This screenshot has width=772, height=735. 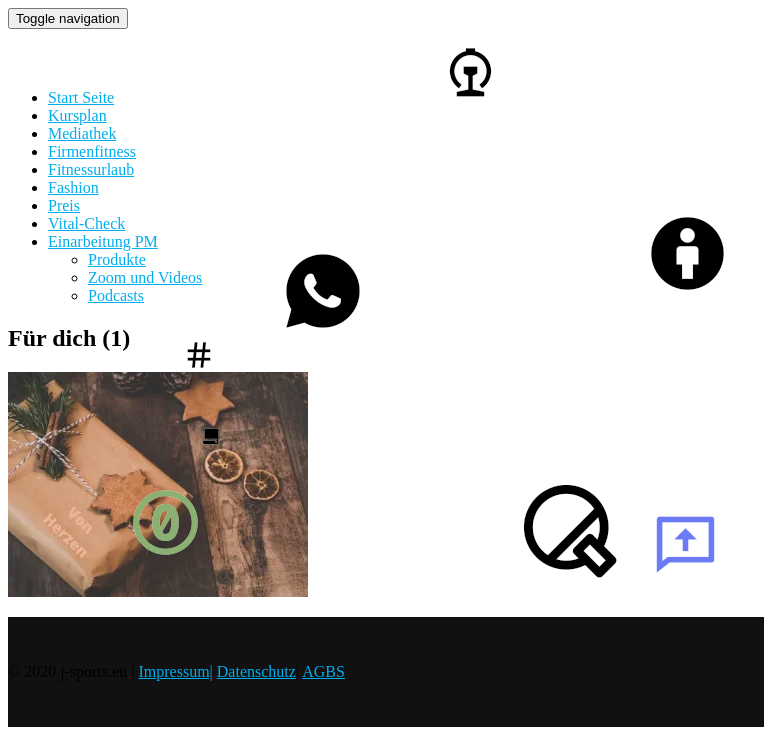 I want to click on china railway logo, so click(x=470, y=73).